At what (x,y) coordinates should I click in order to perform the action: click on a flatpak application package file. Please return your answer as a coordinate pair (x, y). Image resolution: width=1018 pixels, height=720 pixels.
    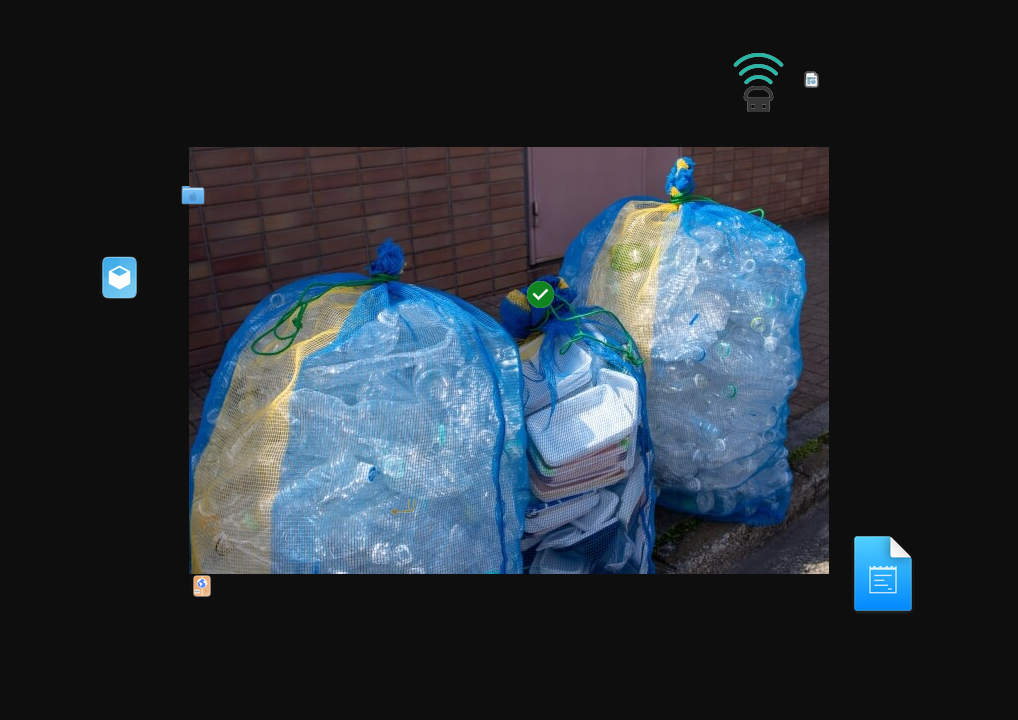
    Looking at the image, I should click on (119, 277).